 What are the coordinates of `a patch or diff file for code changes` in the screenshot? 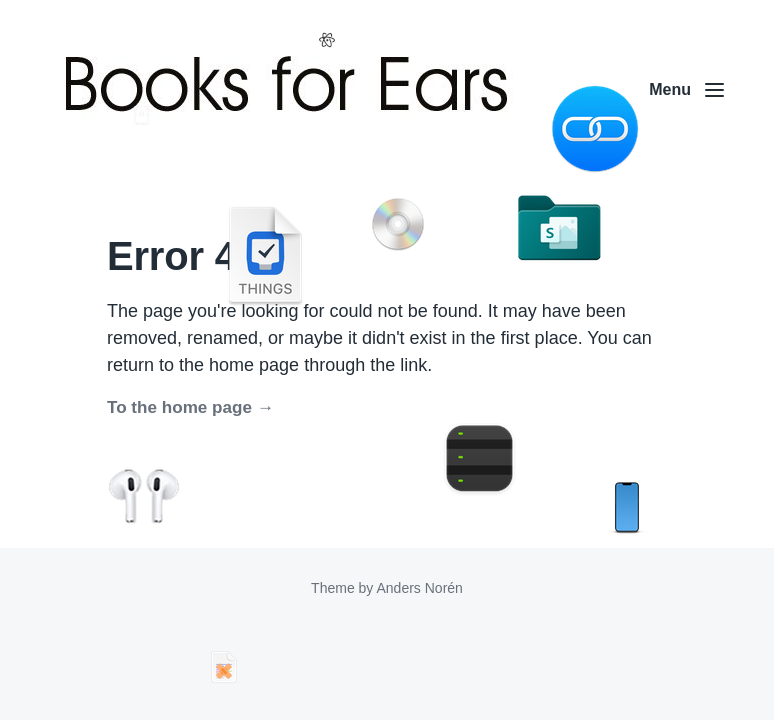 It's located at (224, 667).